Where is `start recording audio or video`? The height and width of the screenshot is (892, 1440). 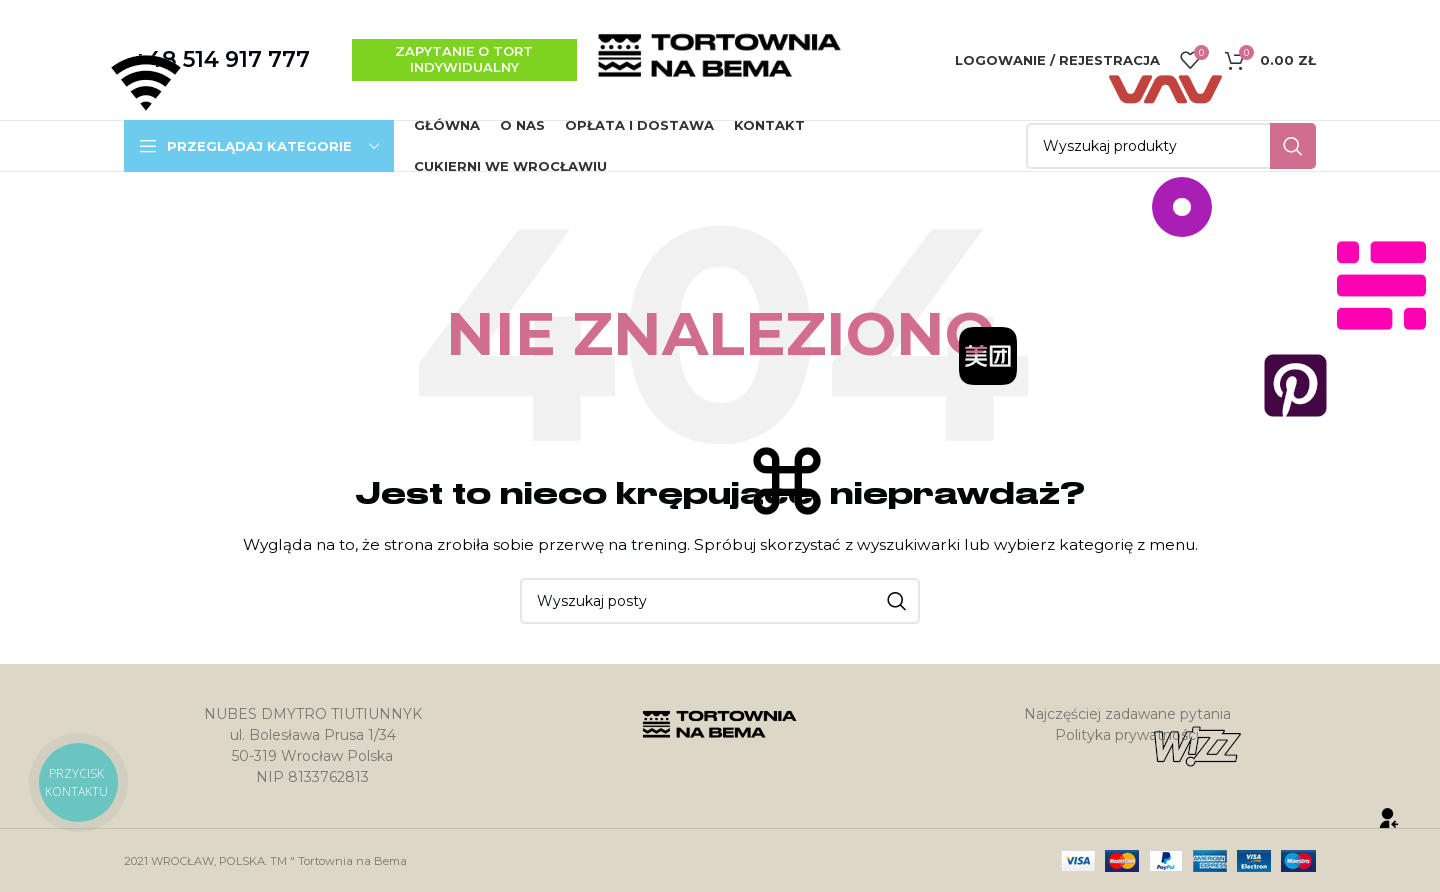
start recording audio or video is located at coordinates (1182, 207).